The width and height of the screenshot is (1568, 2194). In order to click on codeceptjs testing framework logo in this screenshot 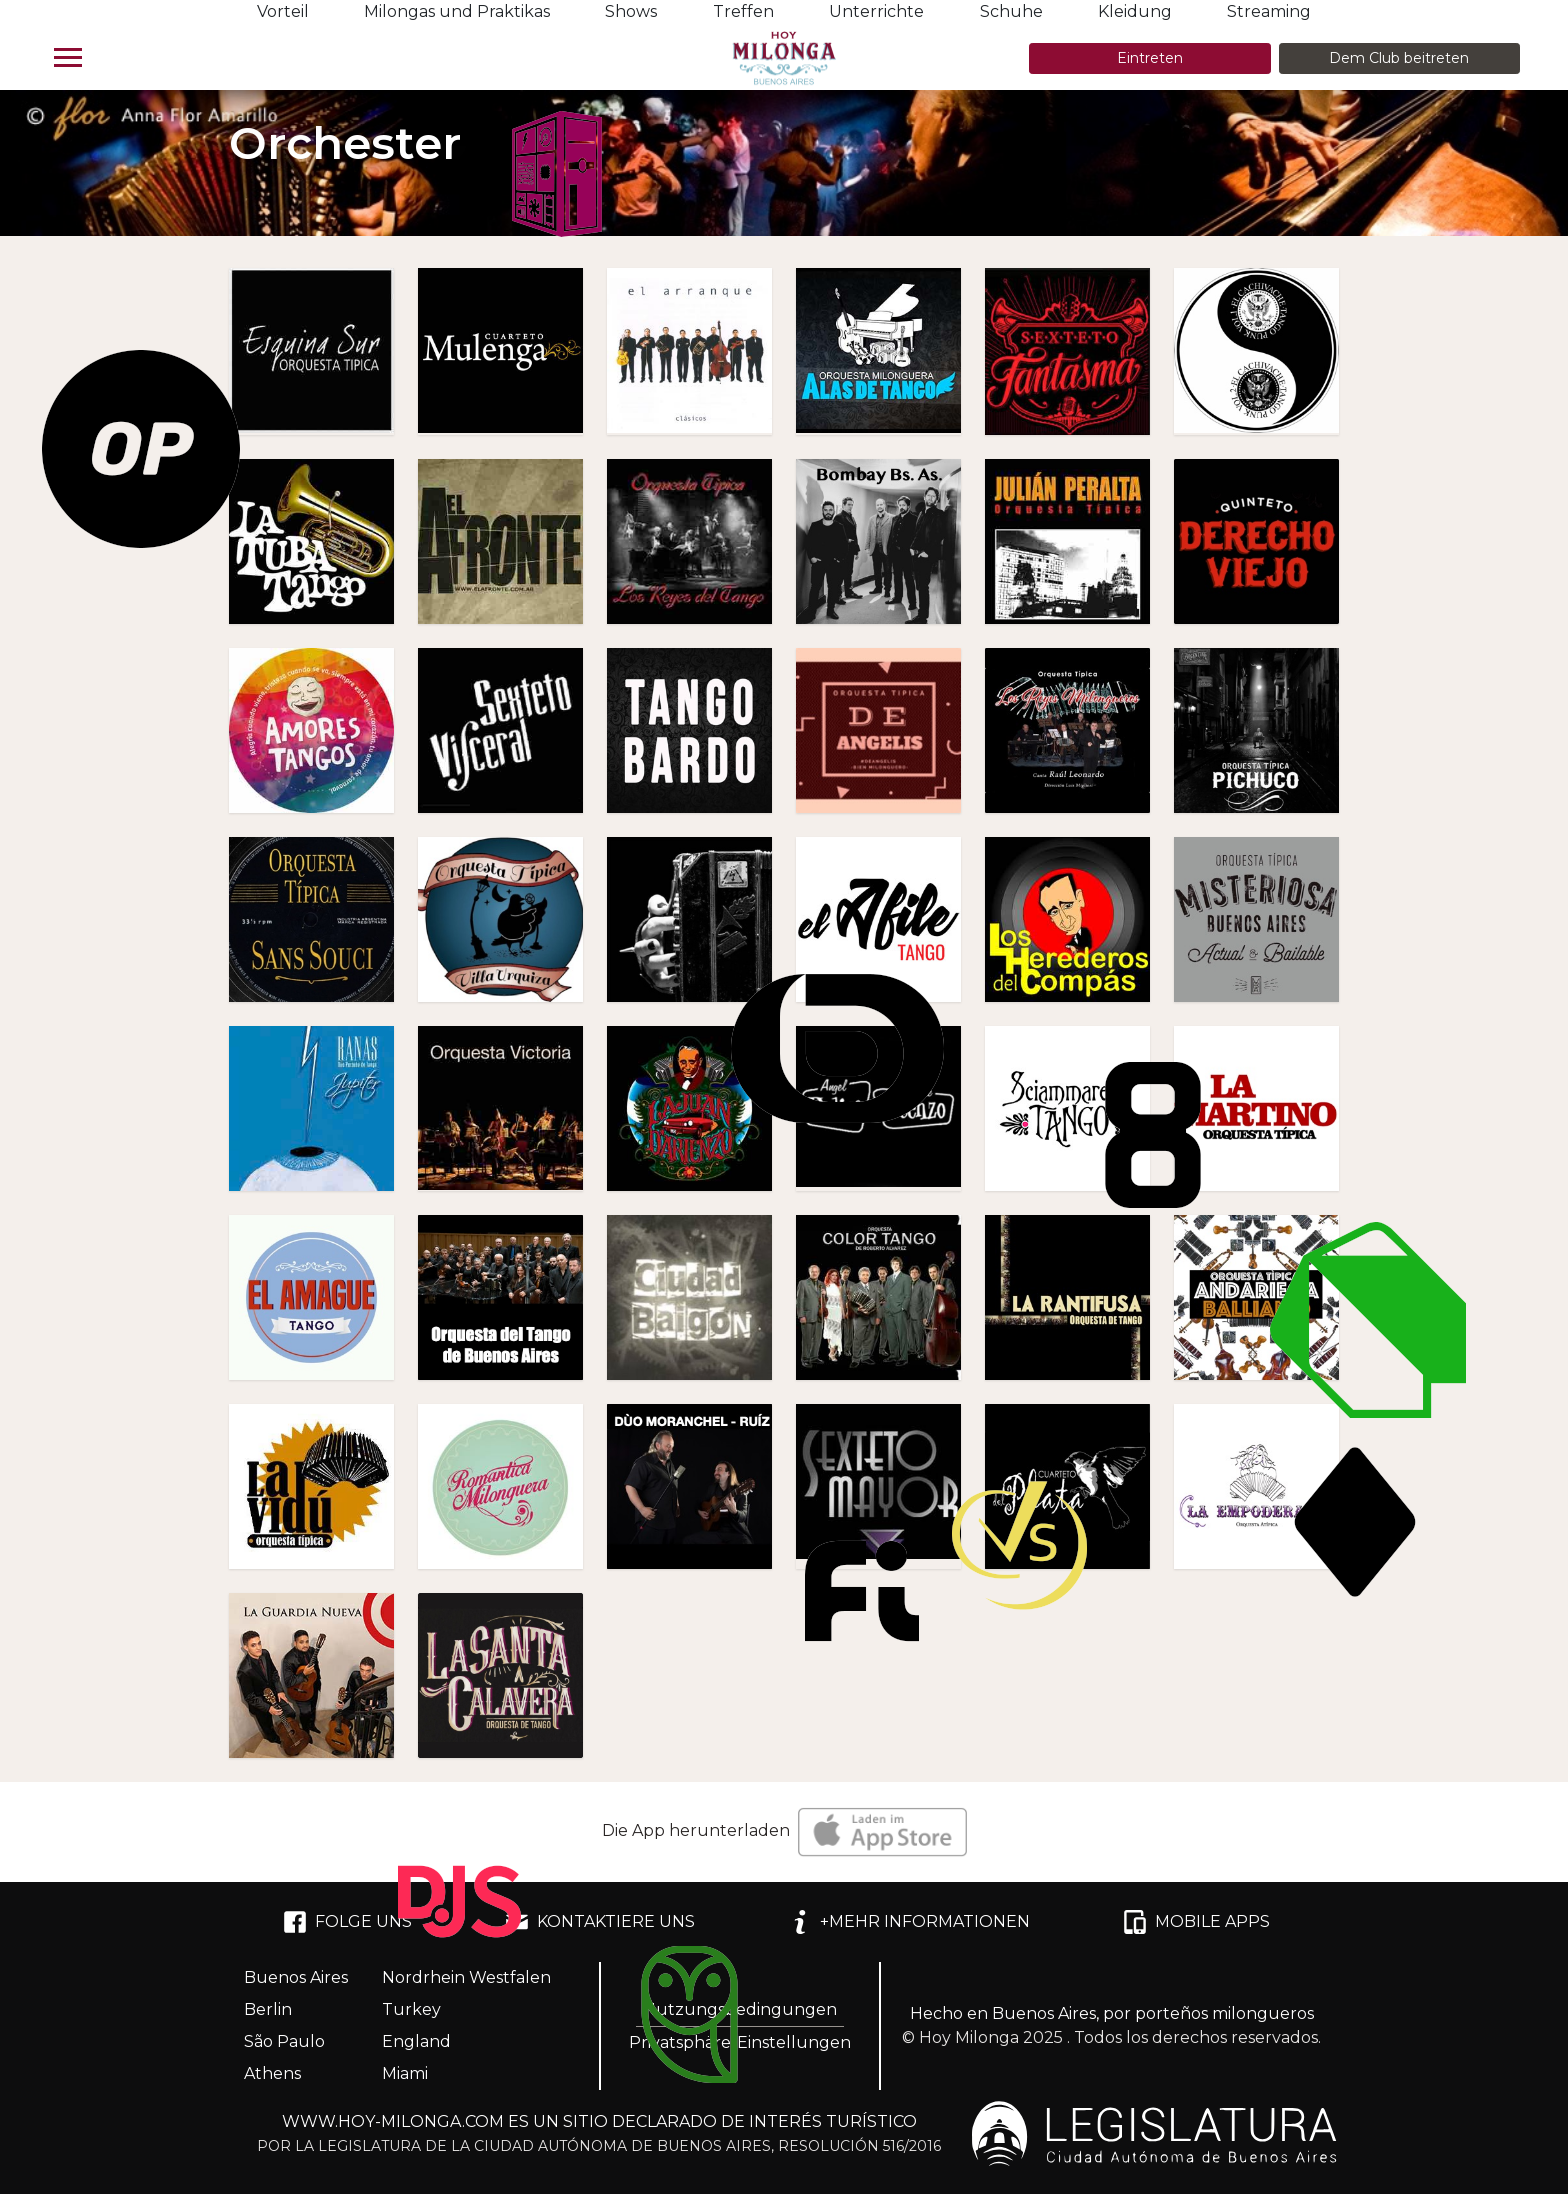, I will do `click(1019, 1545)`.